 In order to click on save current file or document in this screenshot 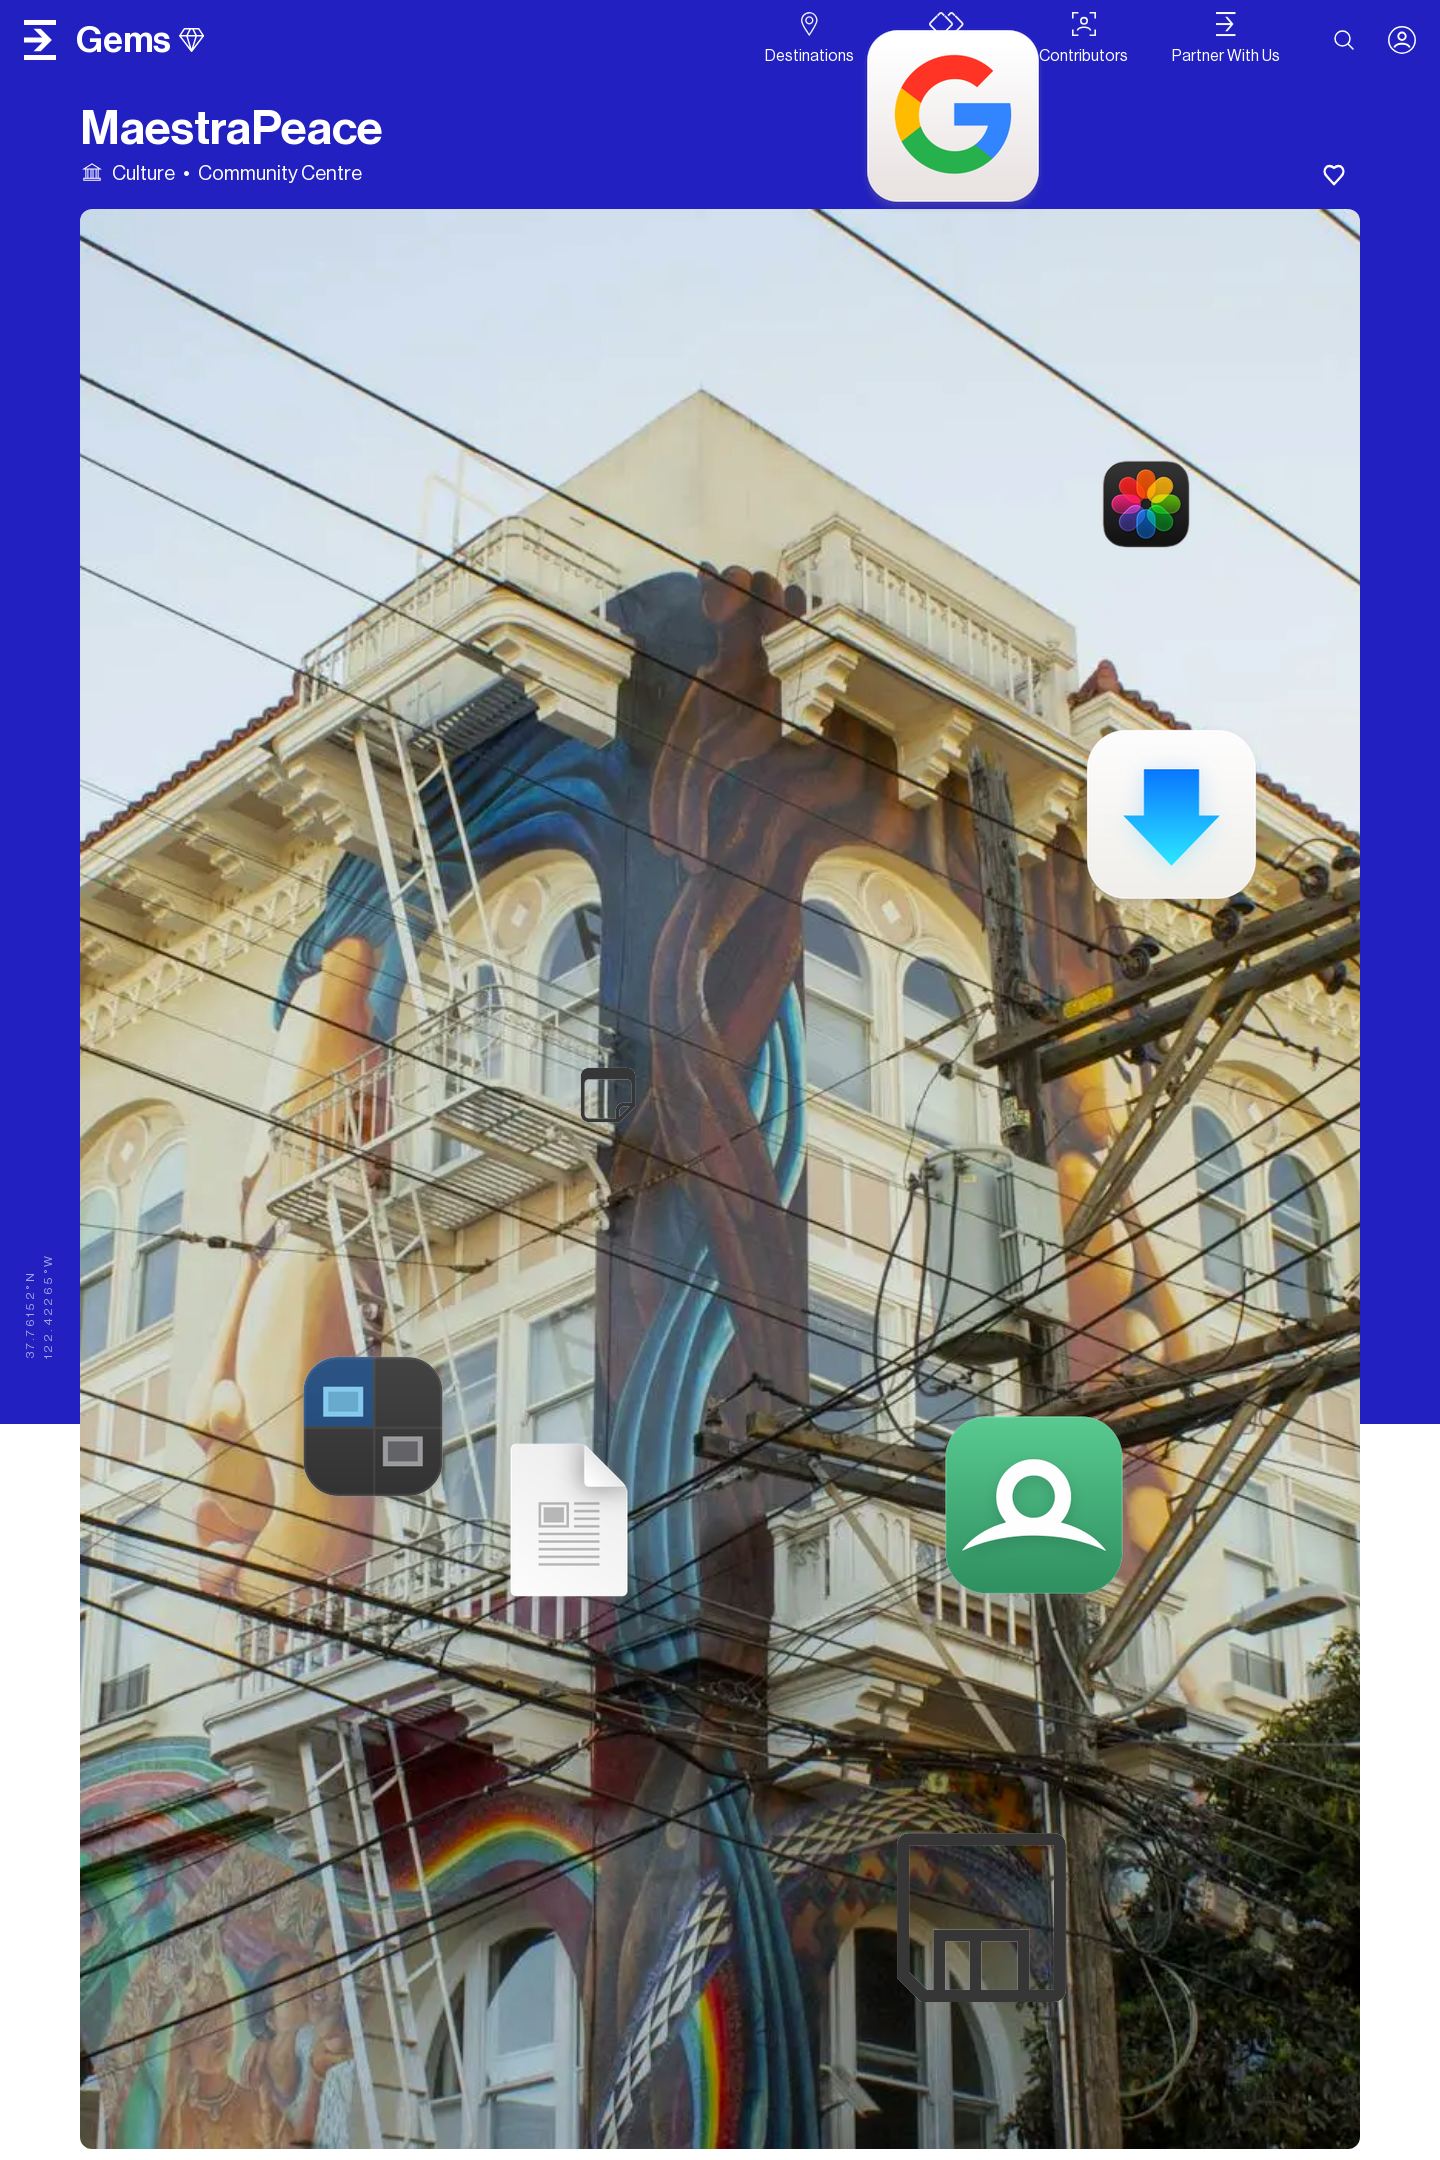, I will do `click(981, 1917)`.